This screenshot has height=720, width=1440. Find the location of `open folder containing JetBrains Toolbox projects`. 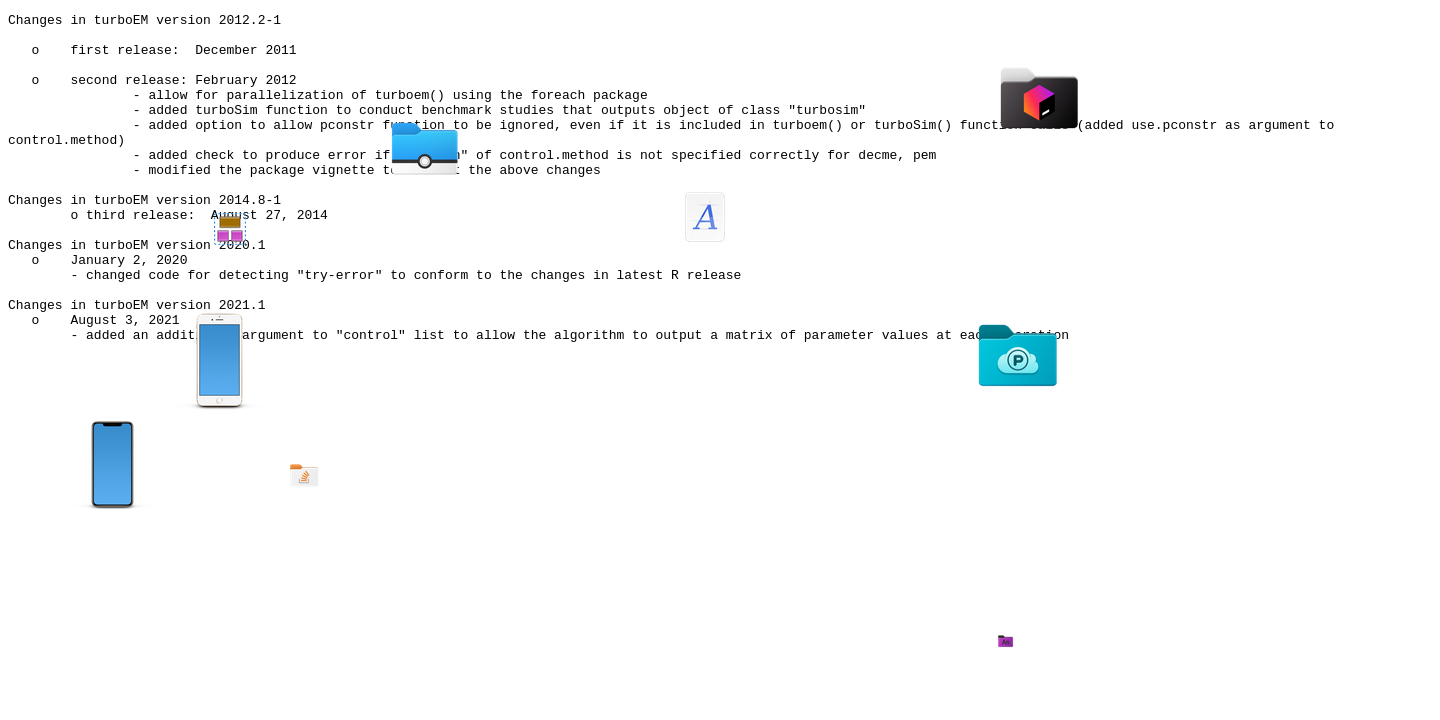

open folder containing JetBrains Toolbox projects is located at coordinates (1039, 100).